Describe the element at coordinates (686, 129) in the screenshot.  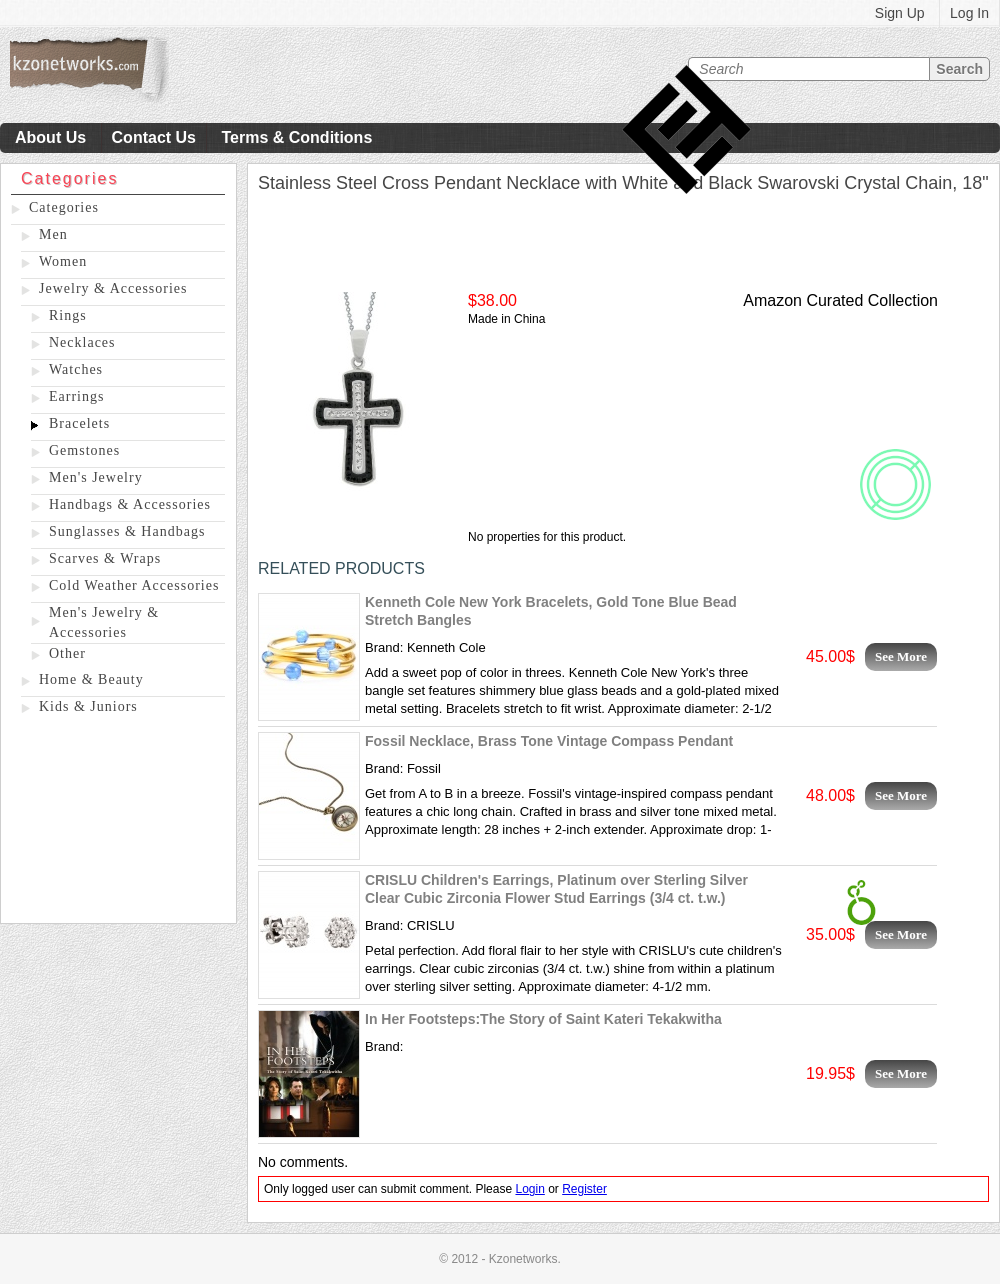
I see `litiengine game engine logo` at that location.